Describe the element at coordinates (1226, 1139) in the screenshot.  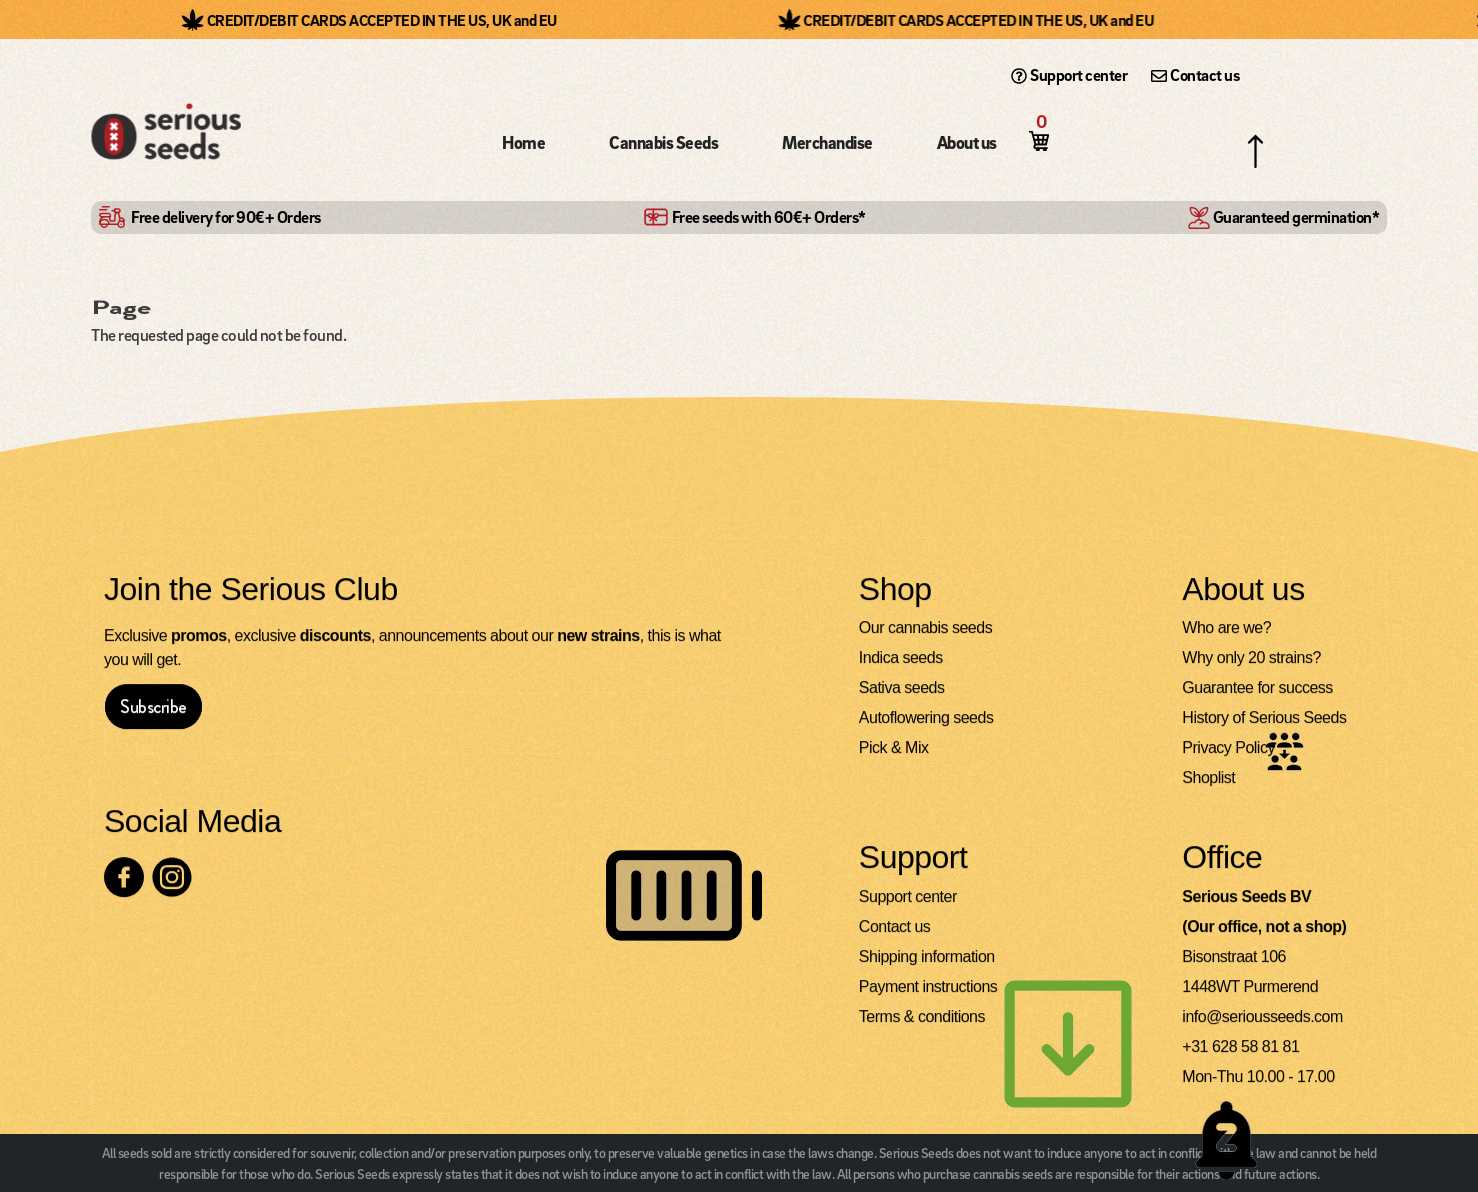
I see `notifications are paused or snoozed` at that location.